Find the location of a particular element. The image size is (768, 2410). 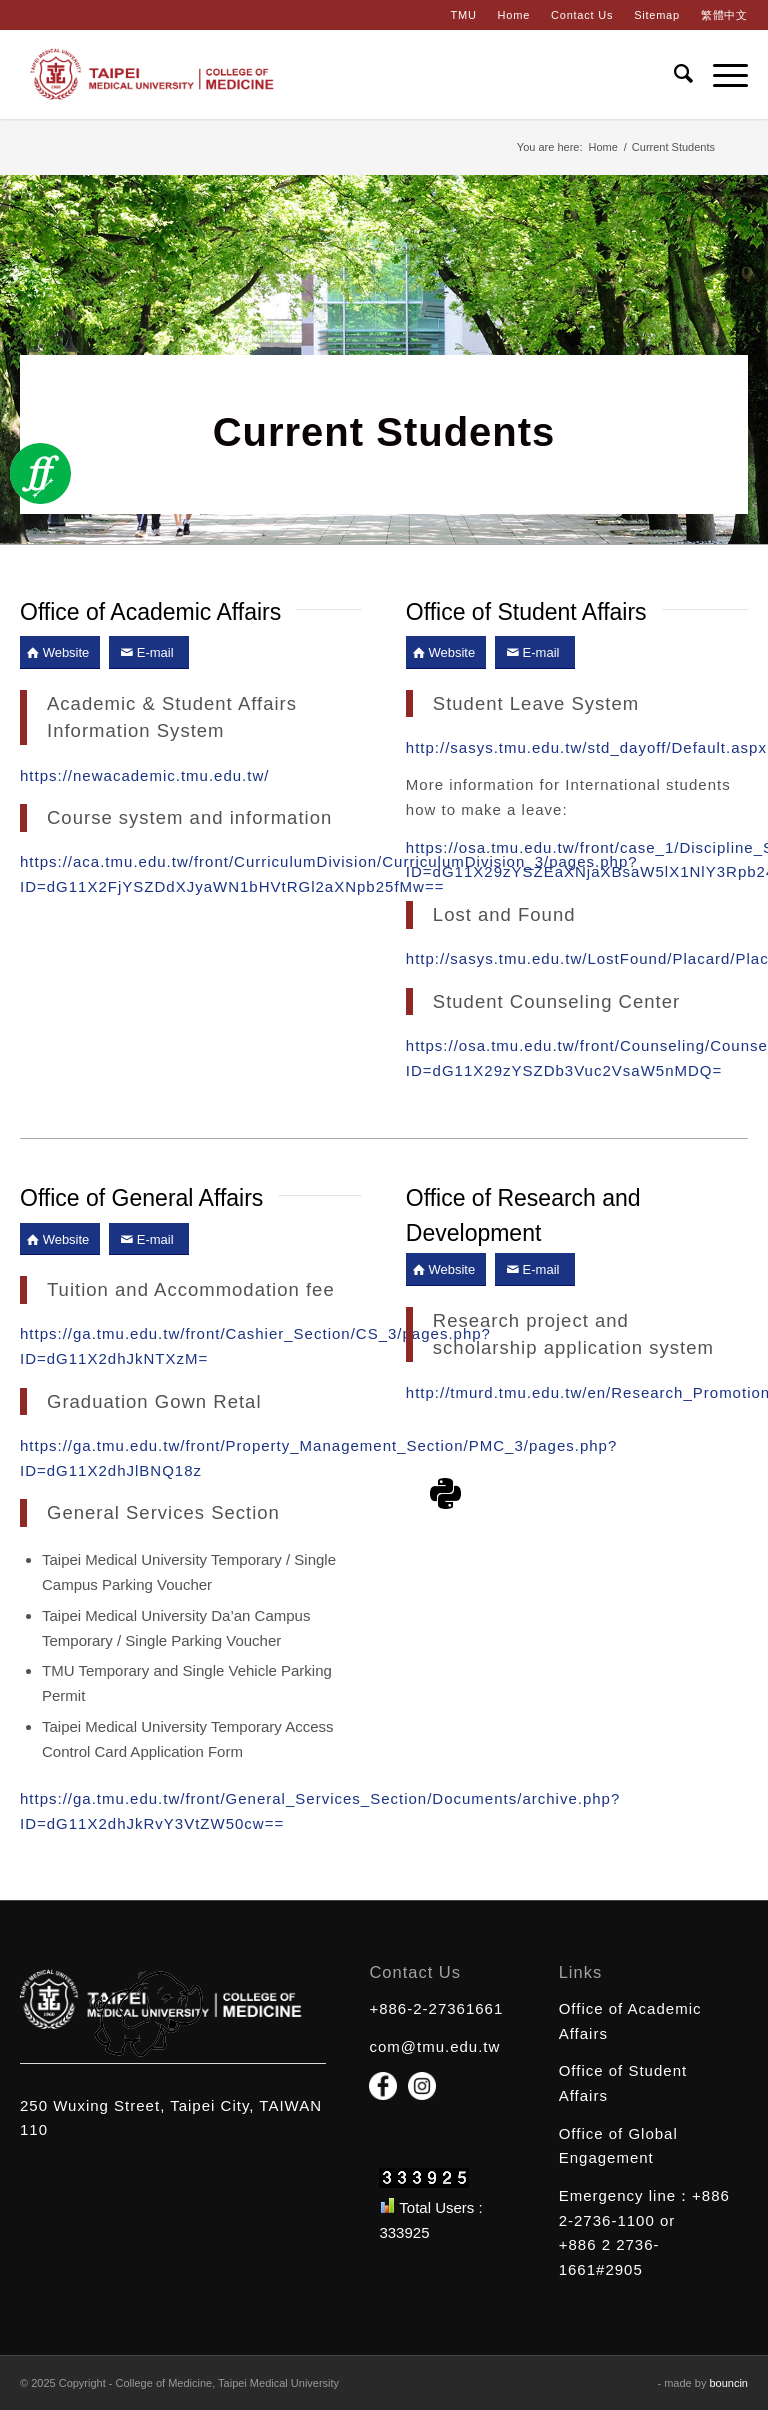

open FontForge font editor application is located at coordinates (40, 473).